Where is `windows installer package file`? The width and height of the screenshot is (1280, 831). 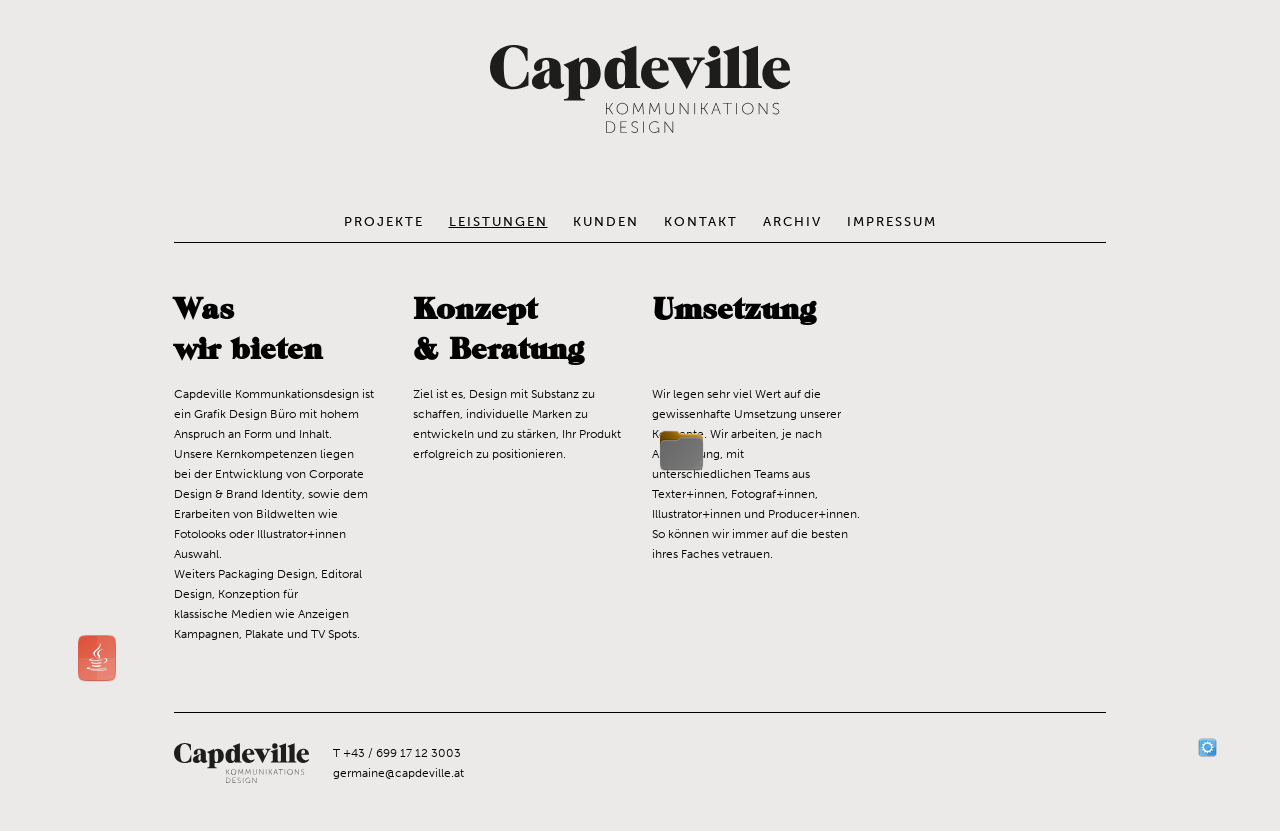
windows installer package file is located at coordinates (1207, 747).